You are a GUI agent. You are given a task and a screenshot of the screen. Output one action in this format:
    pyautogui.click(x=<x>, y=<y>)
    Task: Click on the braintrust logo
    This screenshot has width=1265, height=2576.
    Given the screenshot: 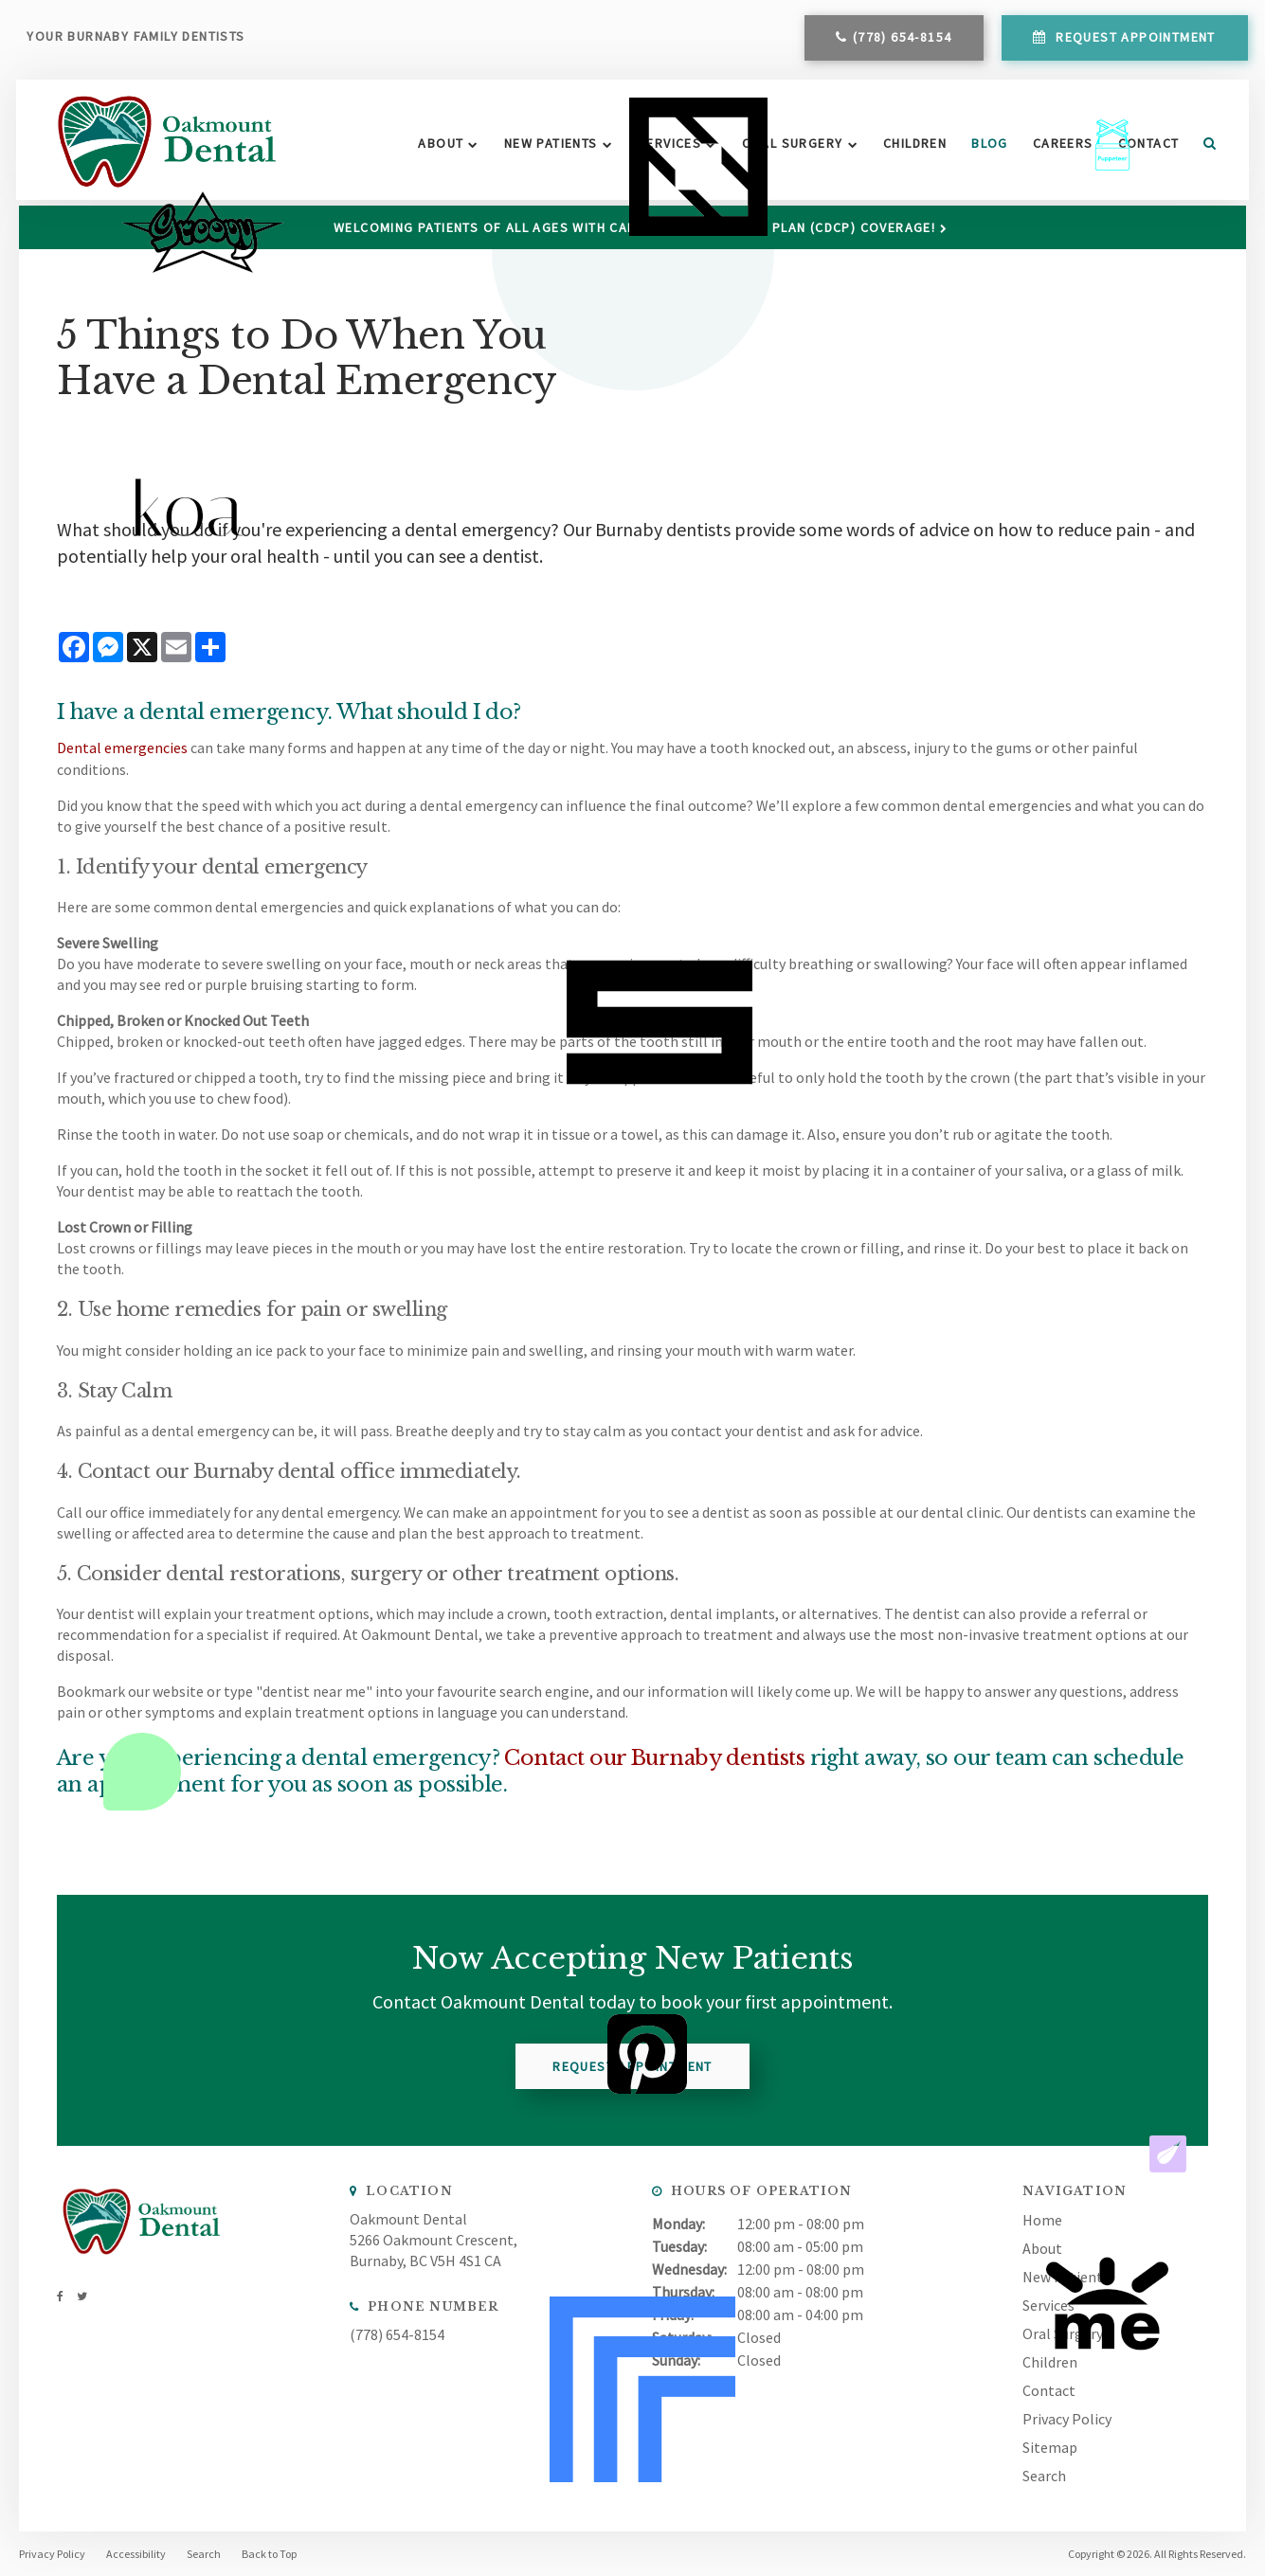 What is the action you would take?
    pyautogui.click(x=142, y=1772)
    